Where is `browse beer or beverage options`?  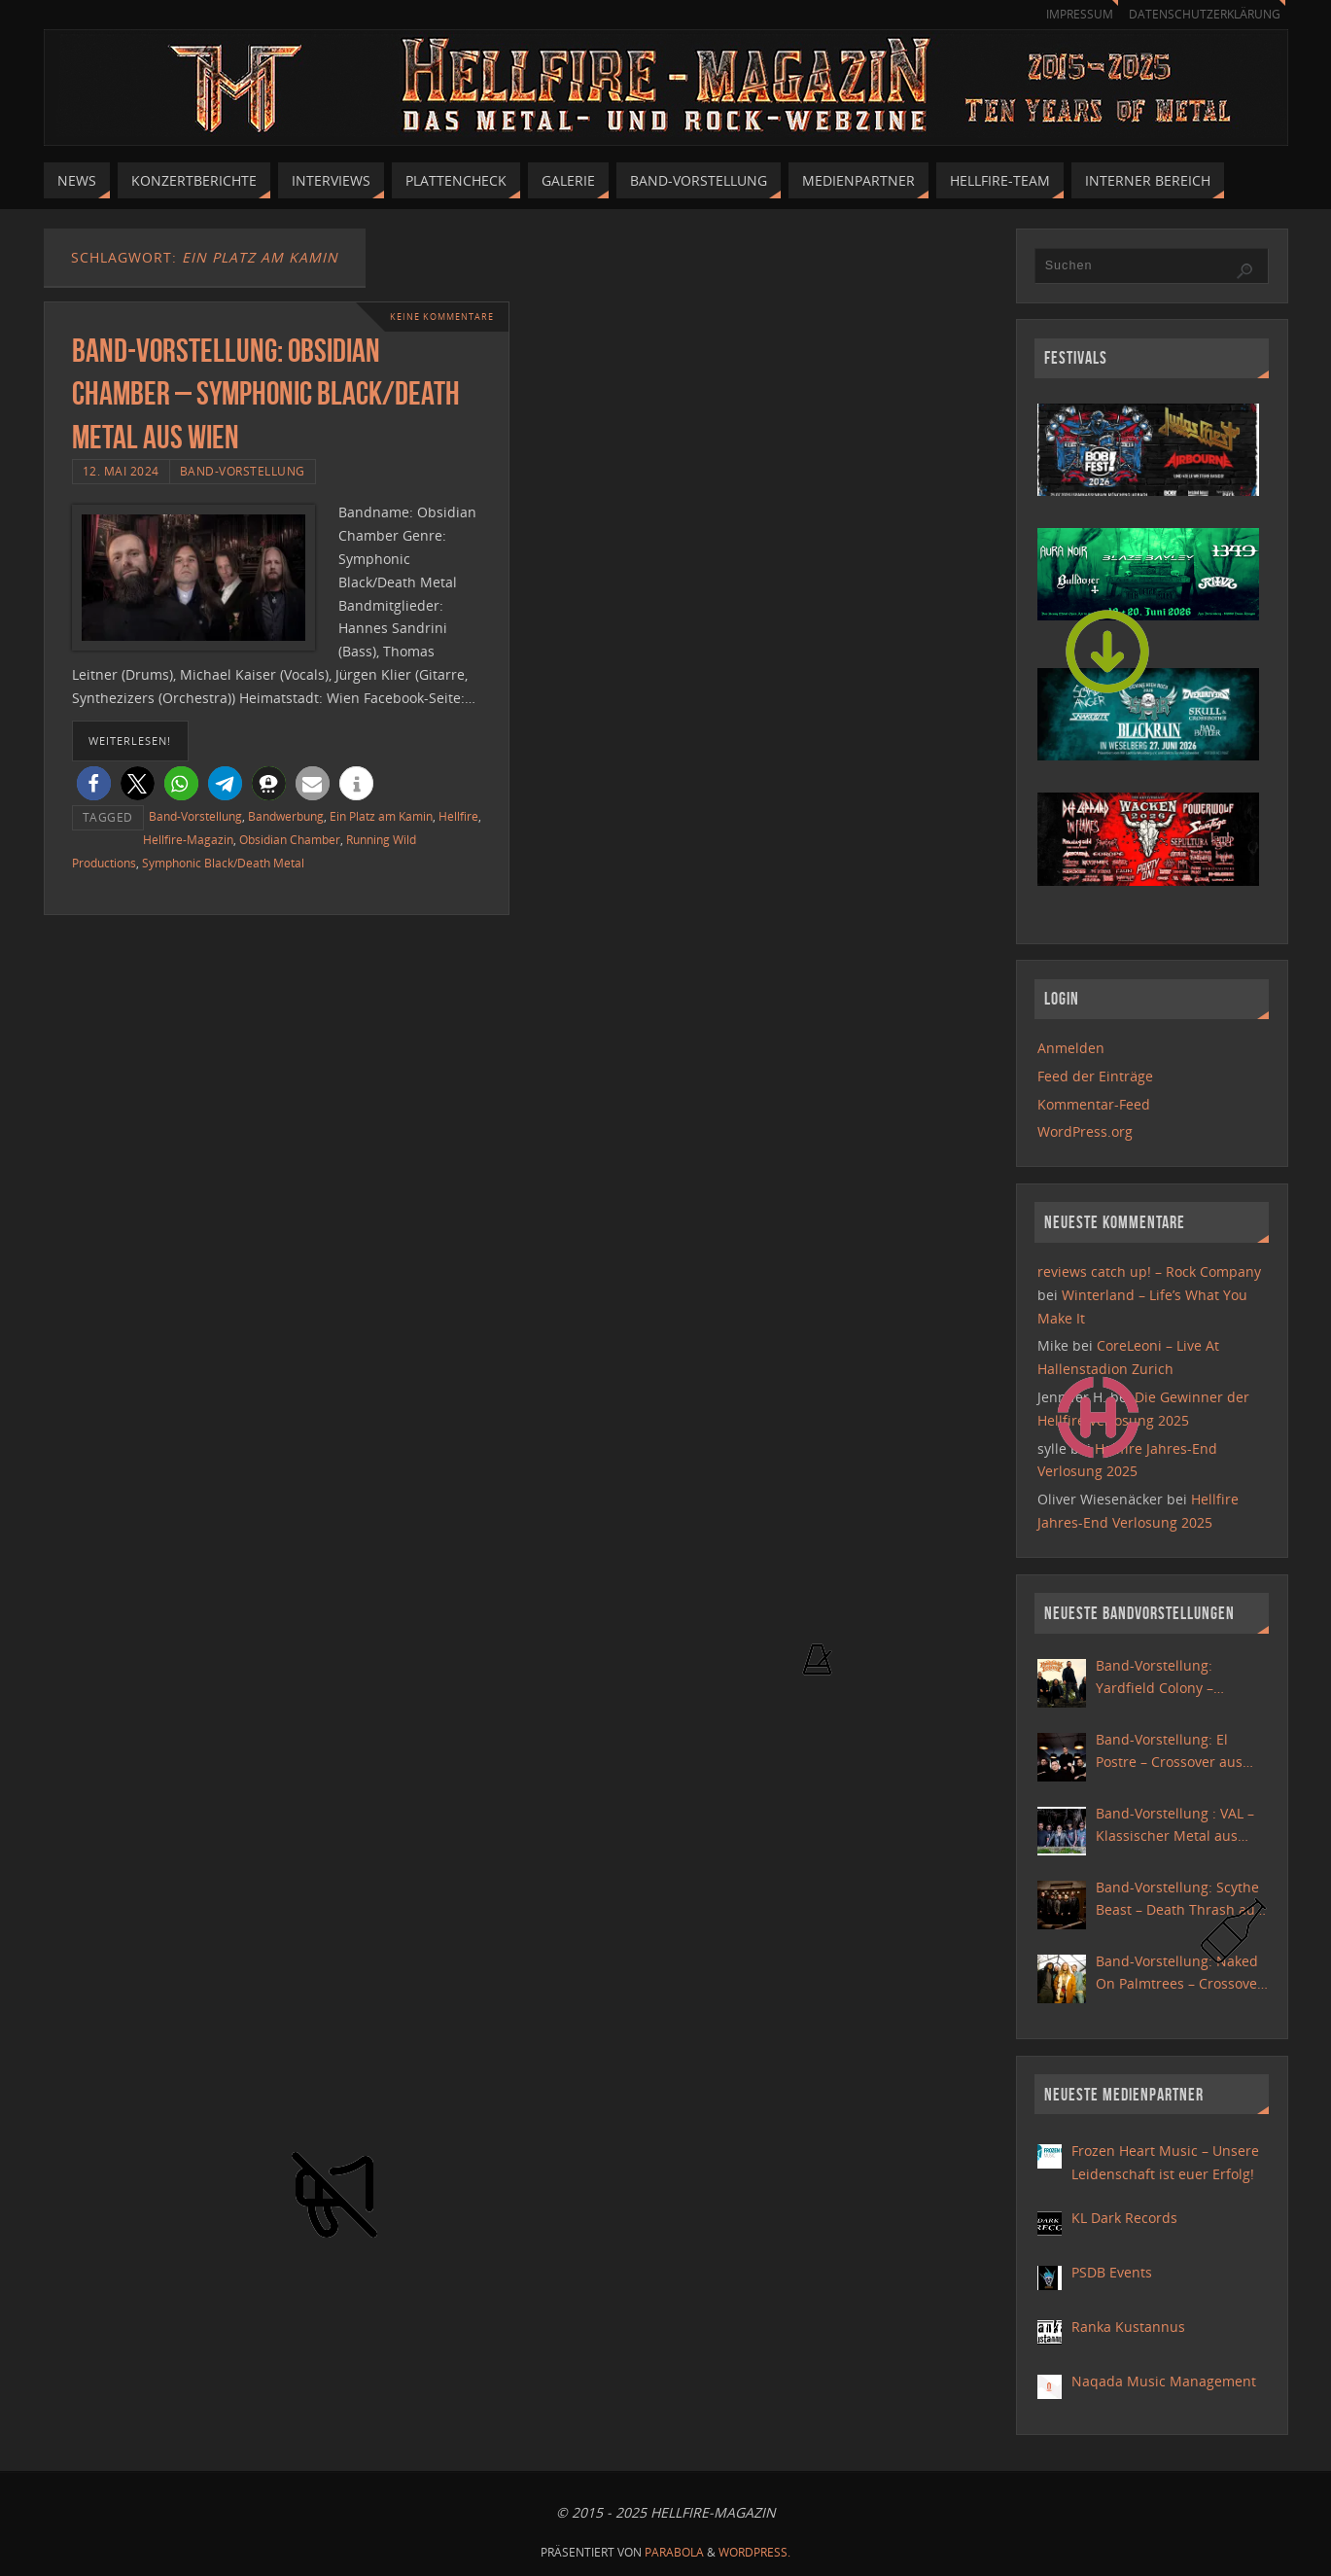
browse beer or beverage options is located at coordinates (1232, 1931).